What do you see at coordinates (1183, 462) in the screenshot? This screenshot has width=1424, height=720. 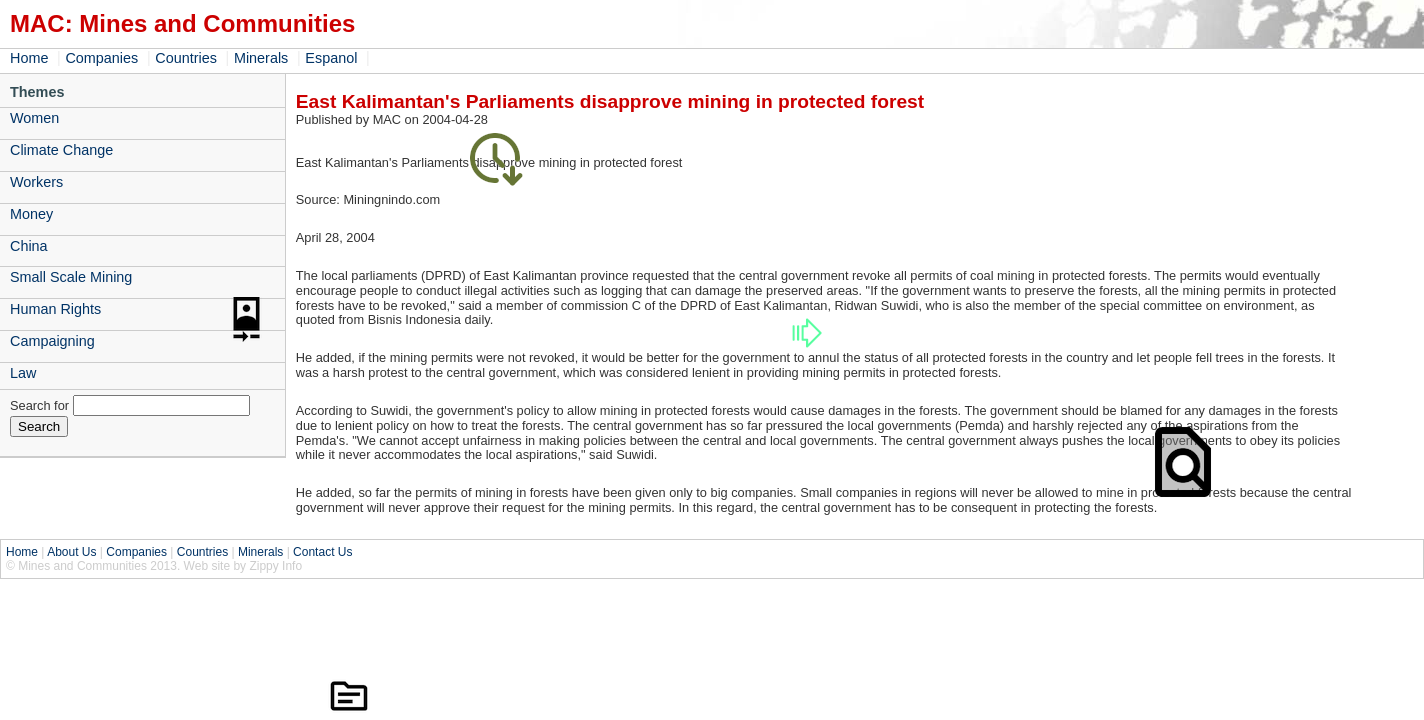 I see `search within the current document` at bounding box center [1183, 462].